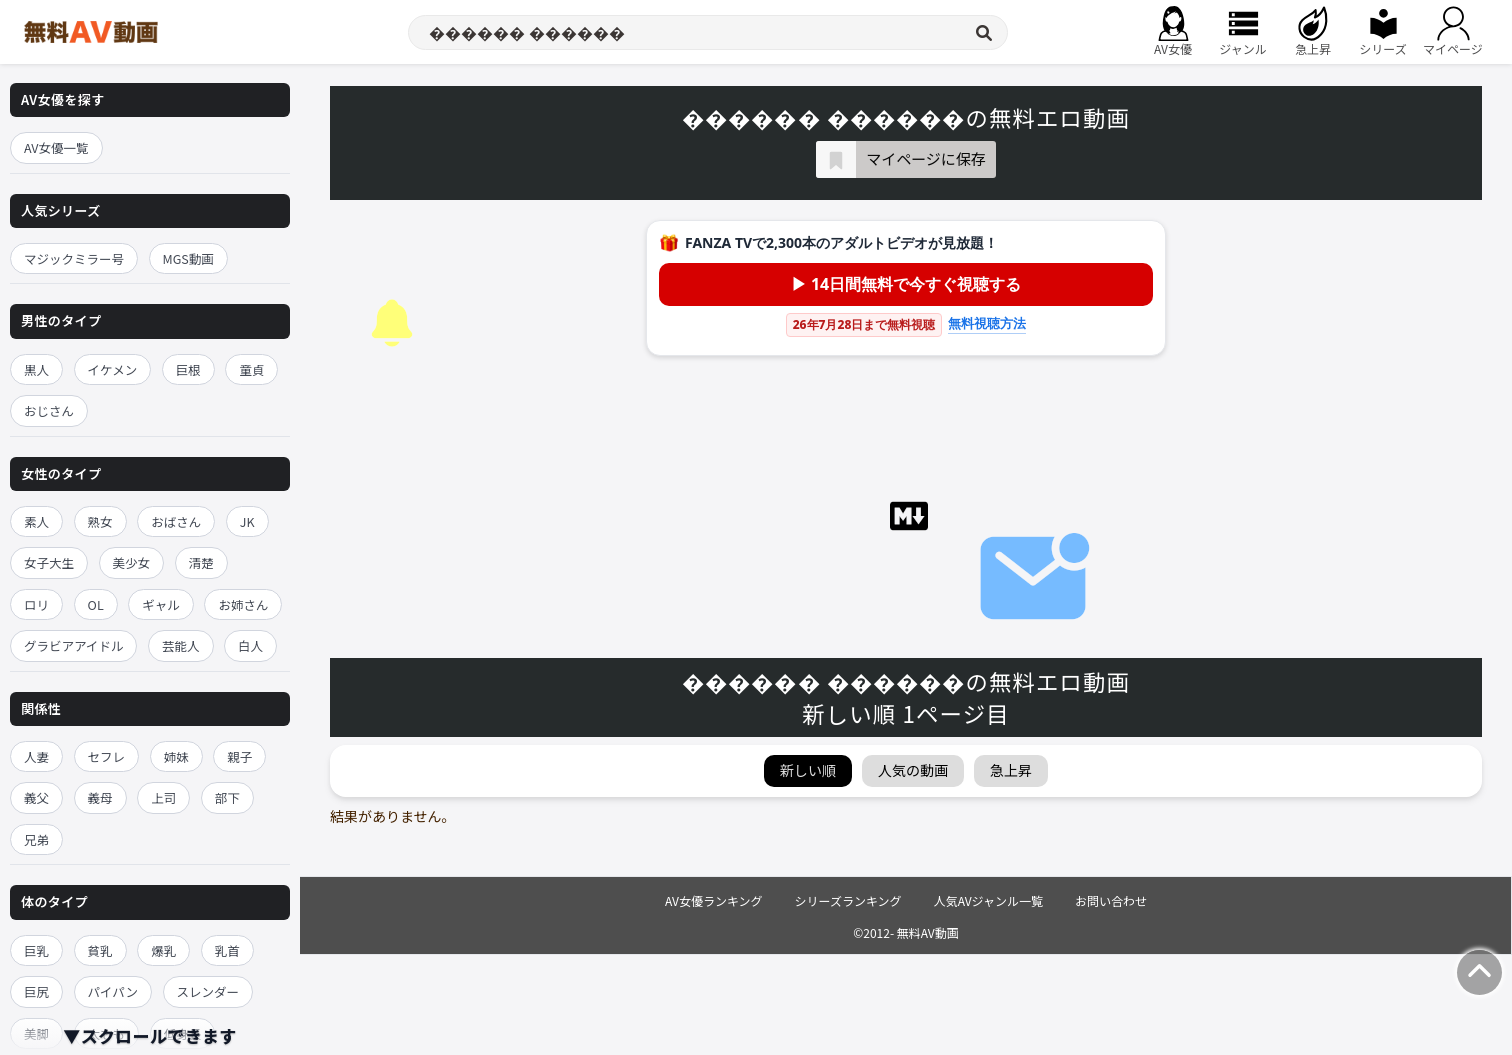 The image size is (1512, 1055). What do you see at coordinates (909, 516) in the screenshot?
I see `indicates markdown formatting is supported` at bounding box center [909, 516].